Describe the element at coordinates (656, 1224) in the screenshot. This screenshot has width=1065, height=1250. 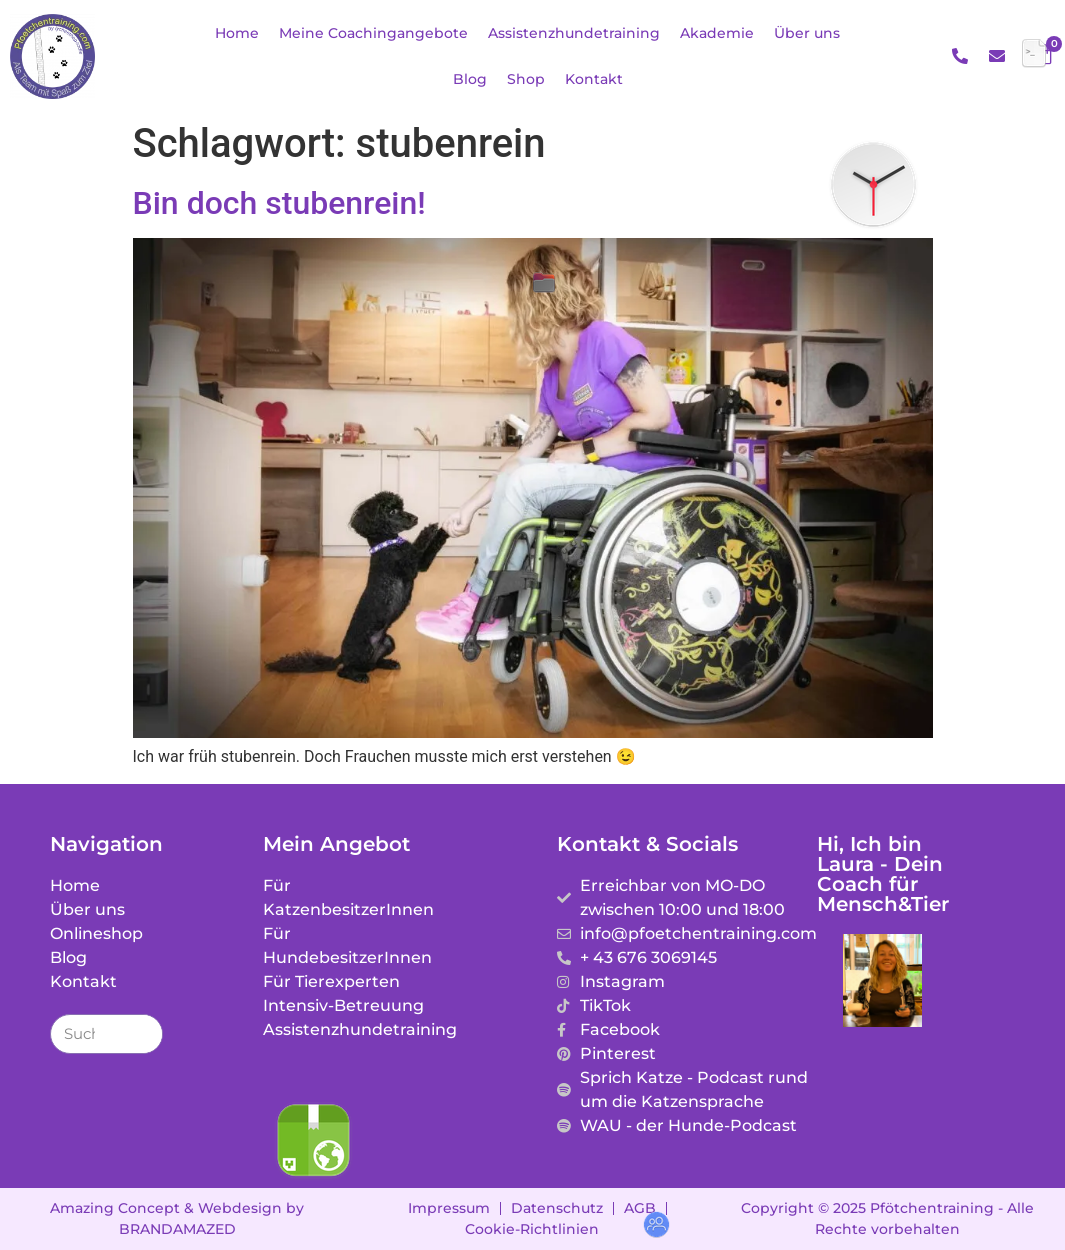
I see `manage user accounts and settings` at that location.